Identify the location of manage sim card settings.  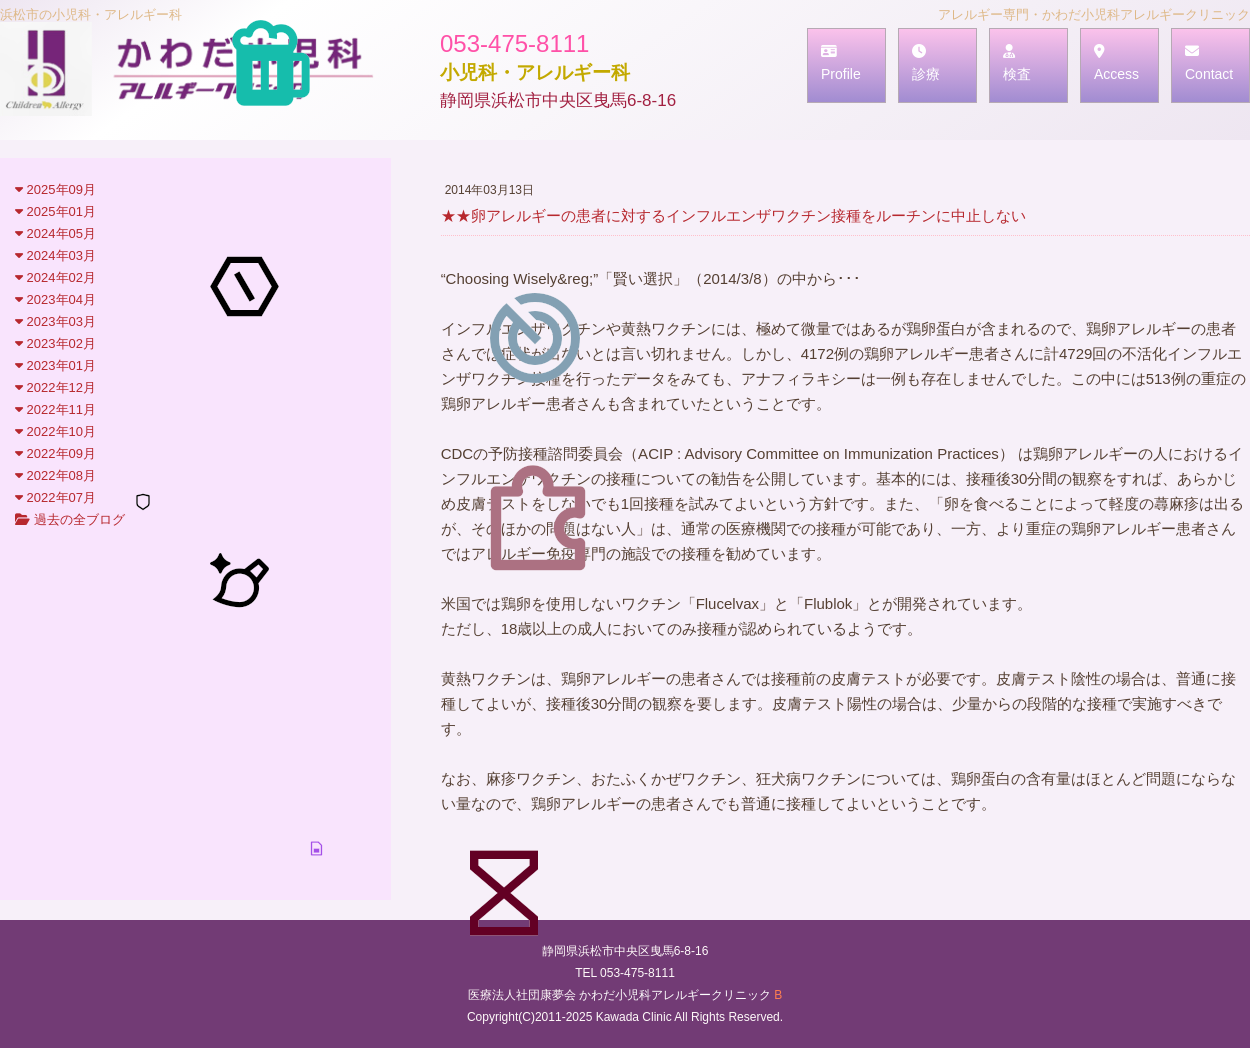
(316, 848).